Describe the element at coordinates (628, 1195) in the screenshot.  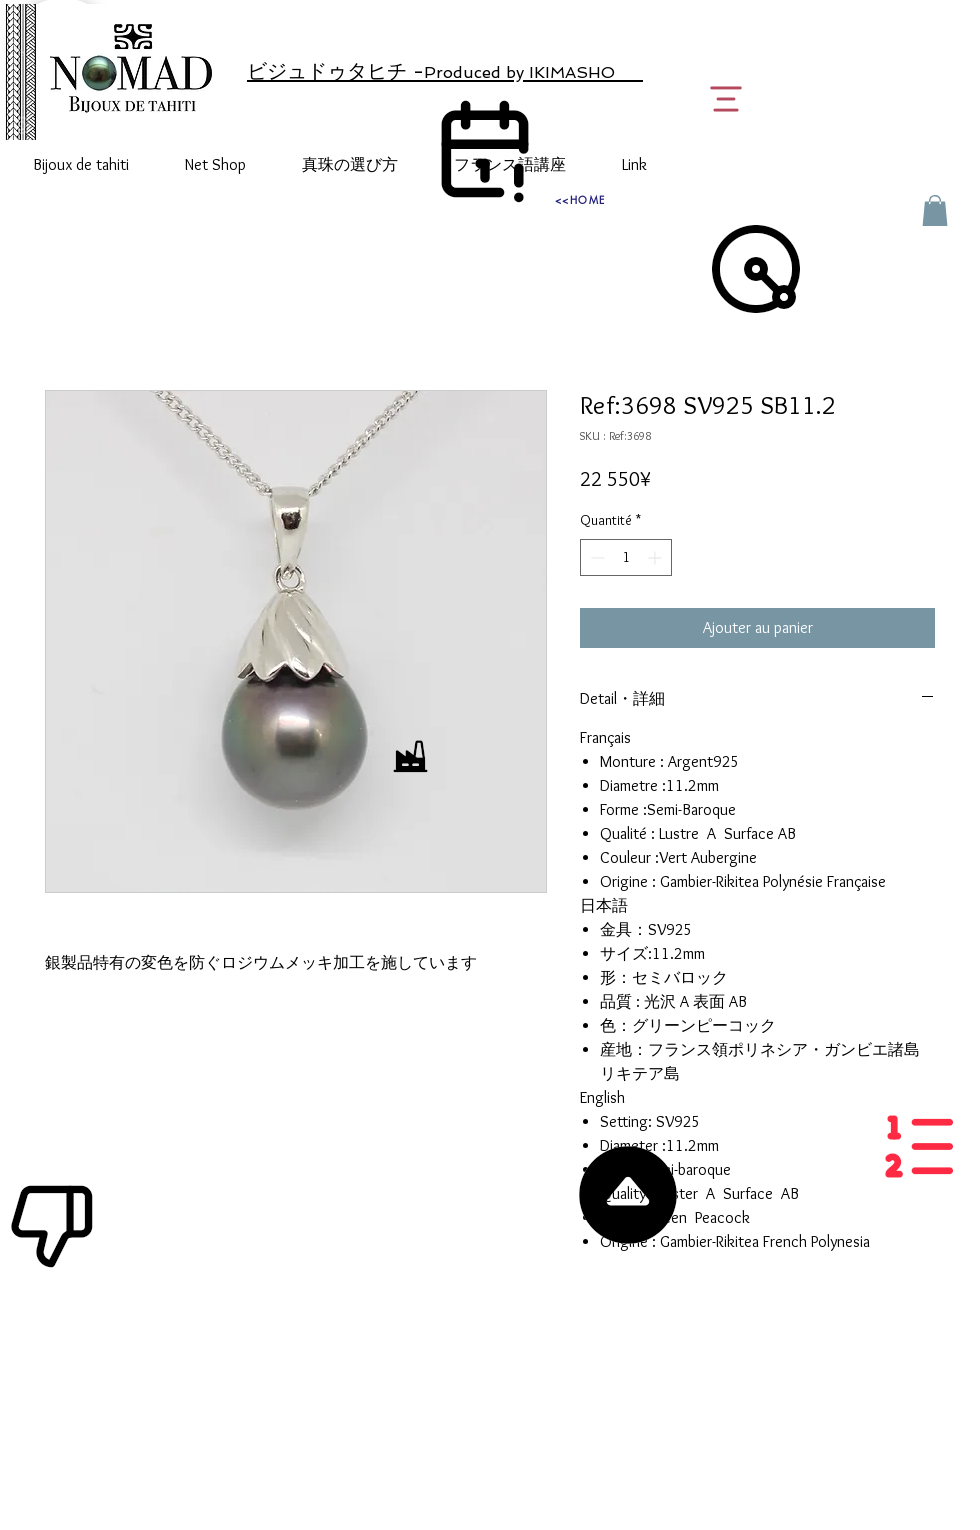
I see `expand or collapse a section upward` at that location.